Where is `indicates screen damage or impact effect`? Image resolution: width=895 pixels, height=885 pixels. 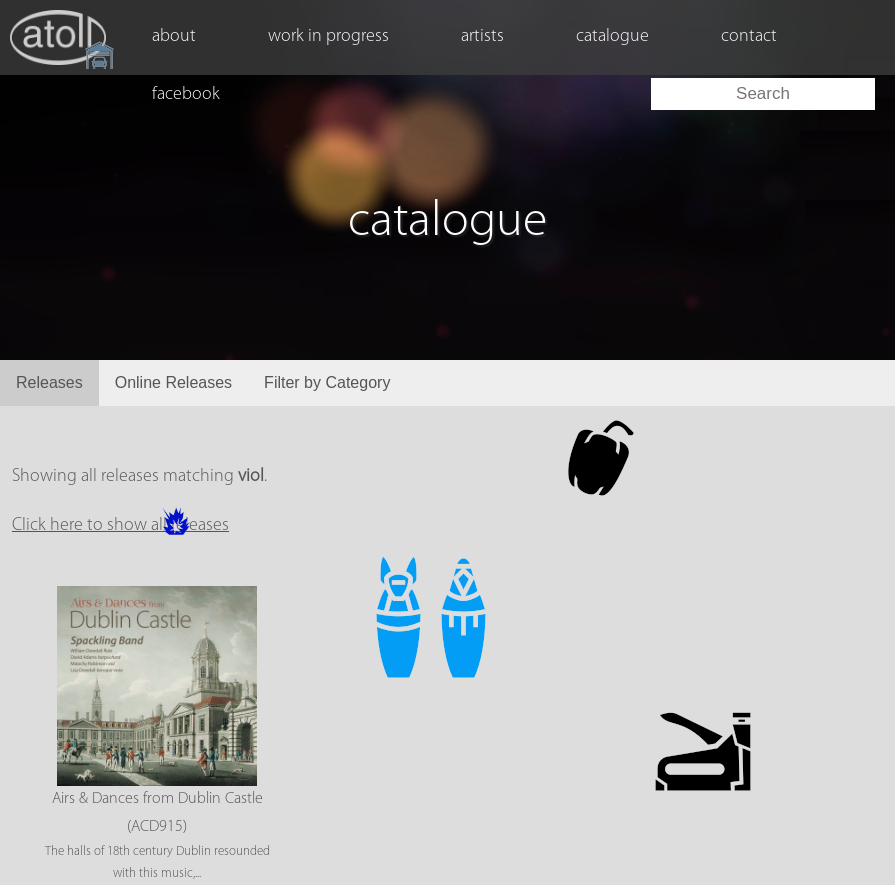
indicates screen damage or impact effect is located at coordinates (176, 521).